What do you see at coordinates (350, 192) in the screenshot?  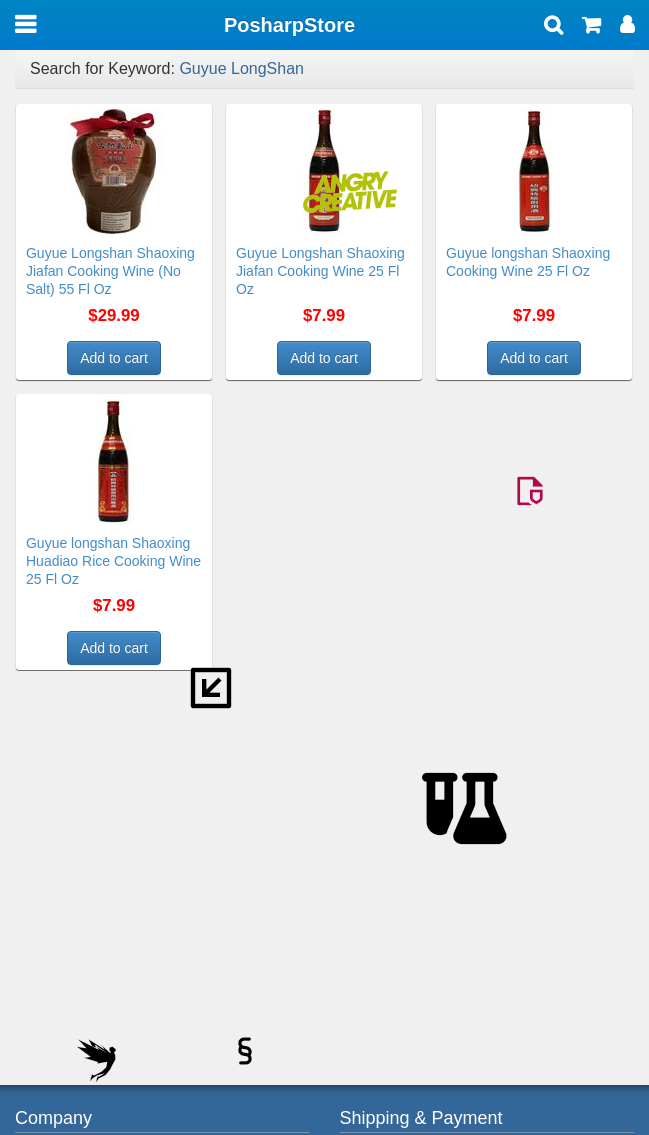 I see `Angry Creative company logo` at bounding box center [350, 192].